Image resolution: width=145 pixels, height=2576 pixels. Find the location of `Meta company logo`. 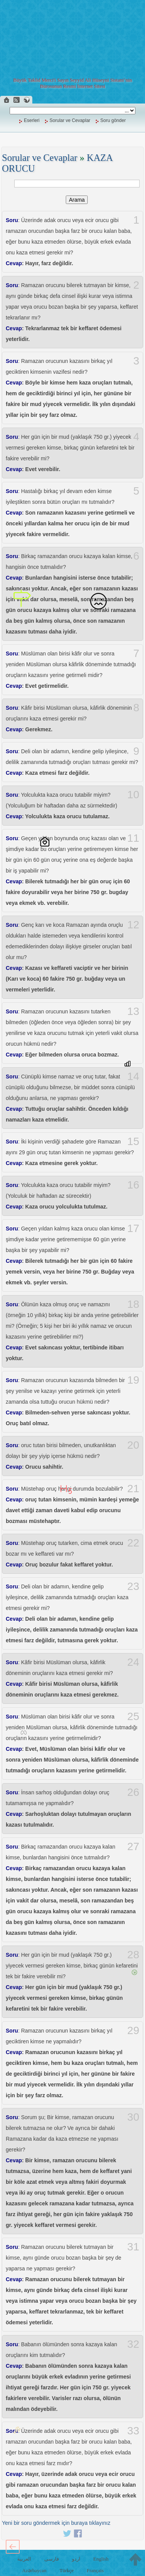

Meta company logo is located at coordinates (23, 1732).